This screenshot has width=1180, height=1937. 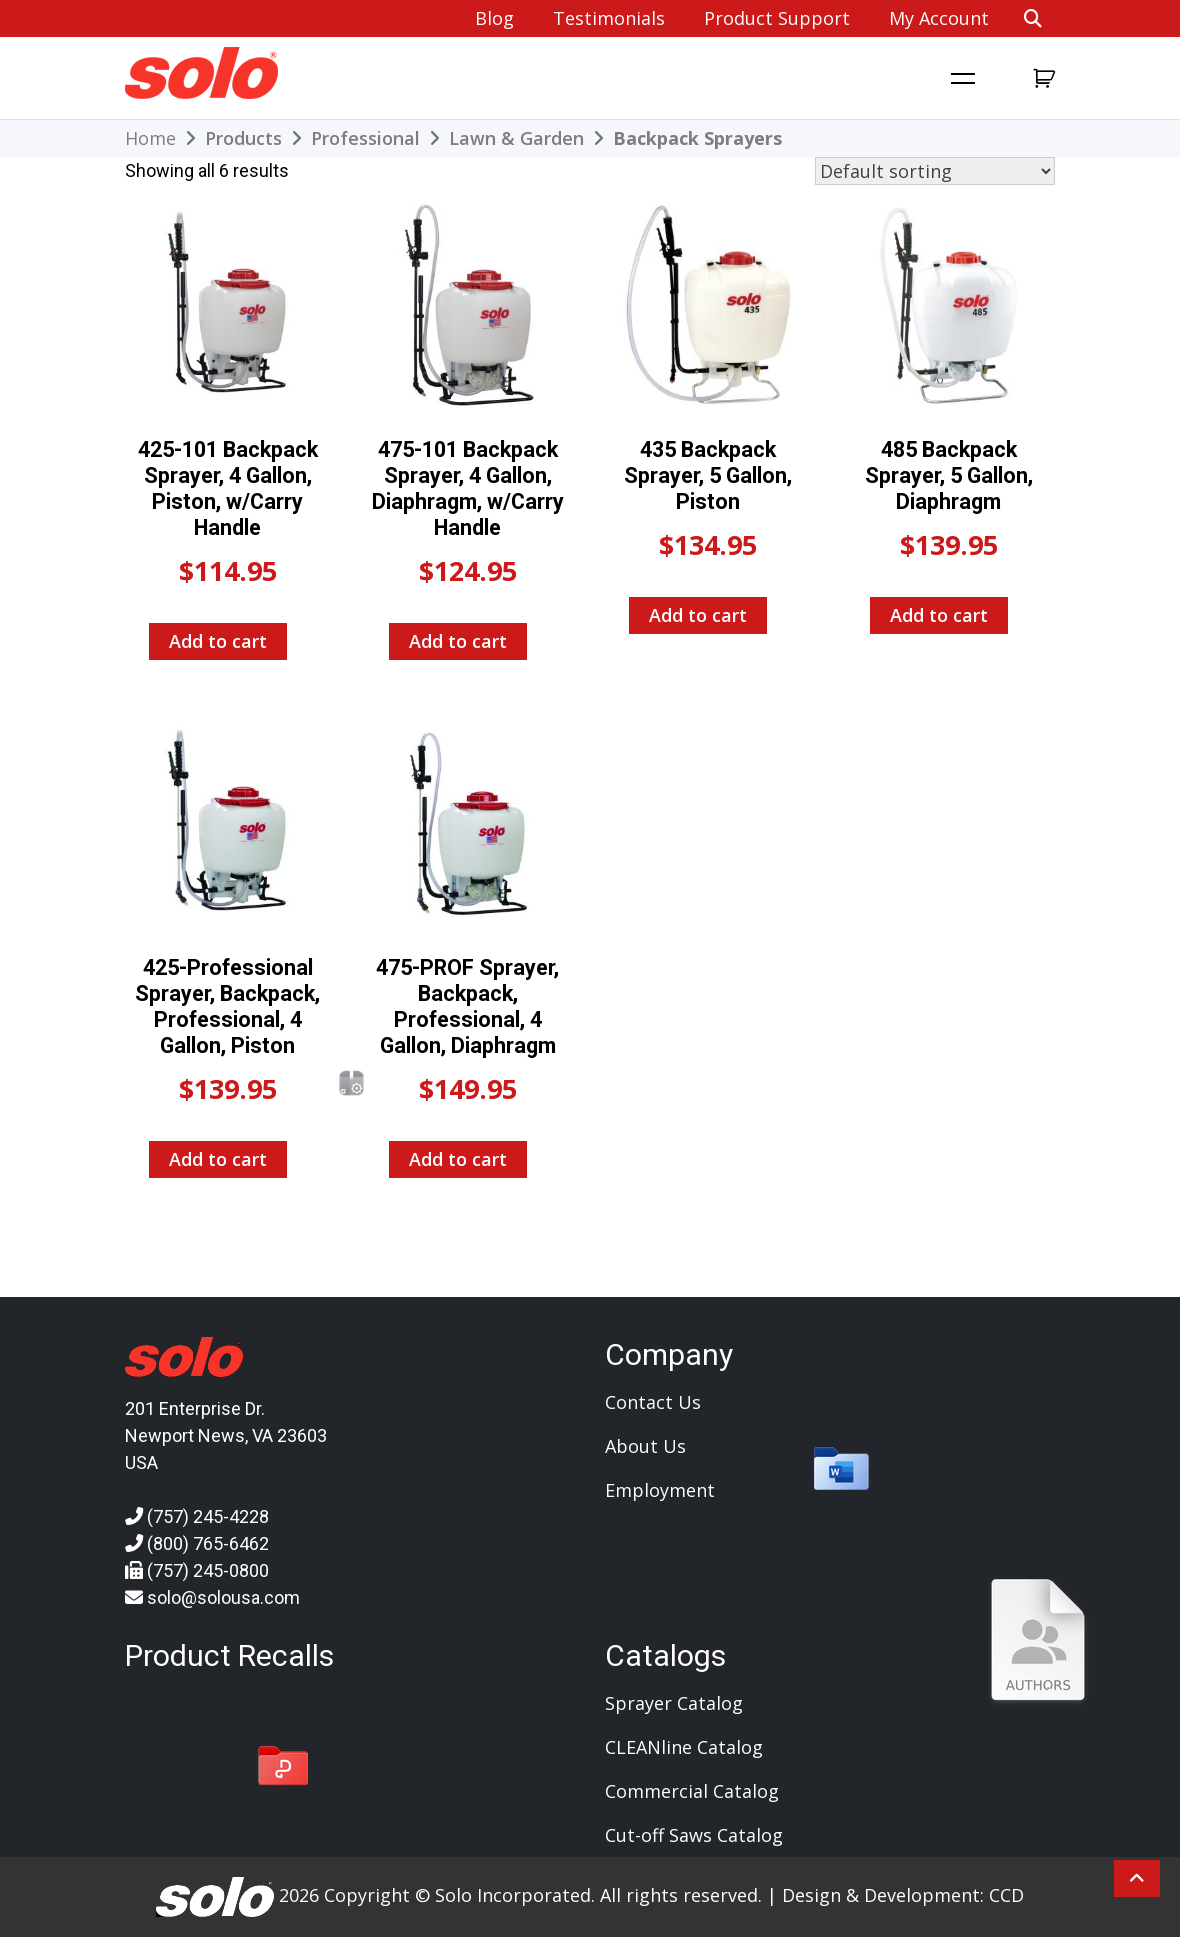 What do you see at coordinates (283, 1767) in the screenshot?
I see `open folder containing WPS PDF documents` at bounding box center [283, 1767].